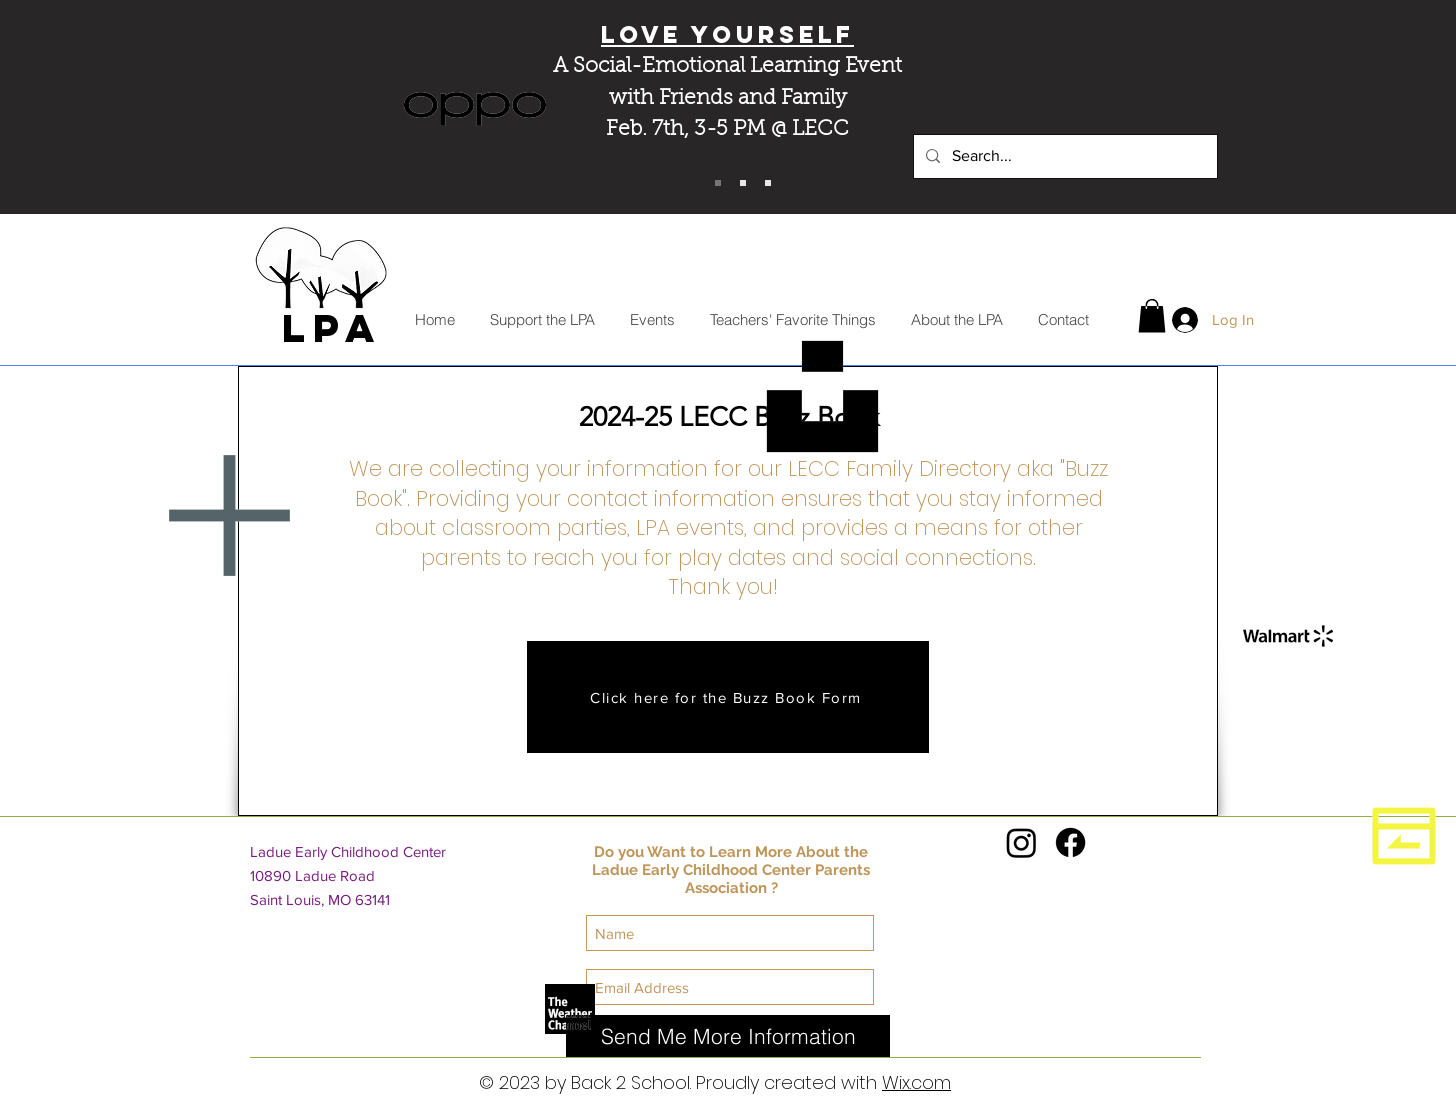 This screenshot has width=1456, height=1096. I want to click on add a new item, so click(229, 515).